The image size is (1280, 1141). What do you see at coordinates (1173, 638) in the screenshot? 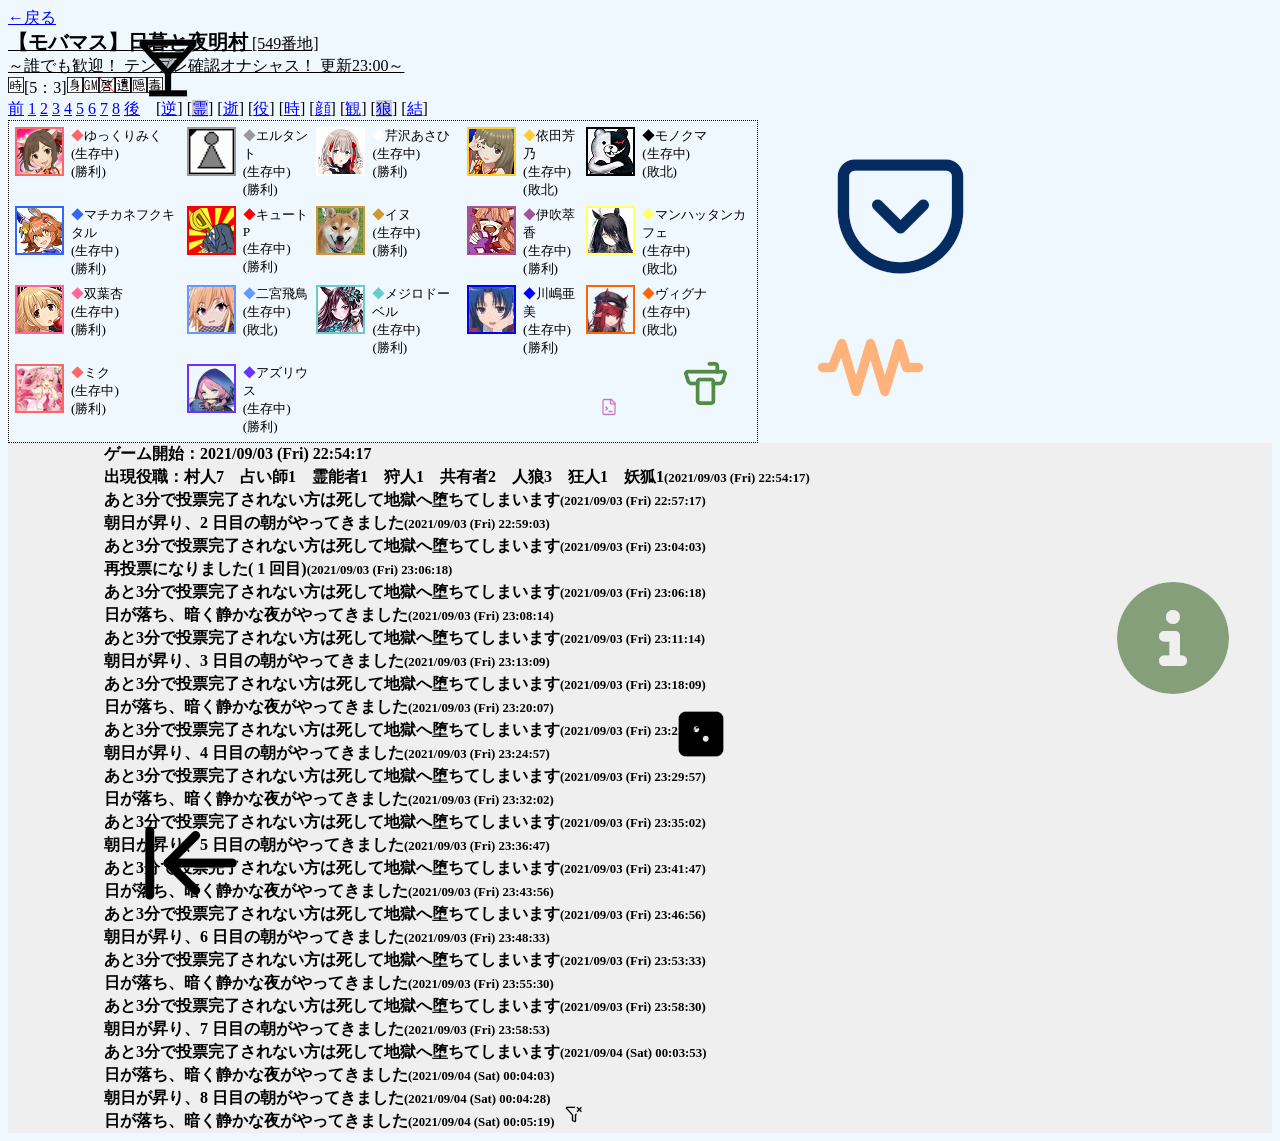
I see `view more information or details` at bounding box center [1173, 638].